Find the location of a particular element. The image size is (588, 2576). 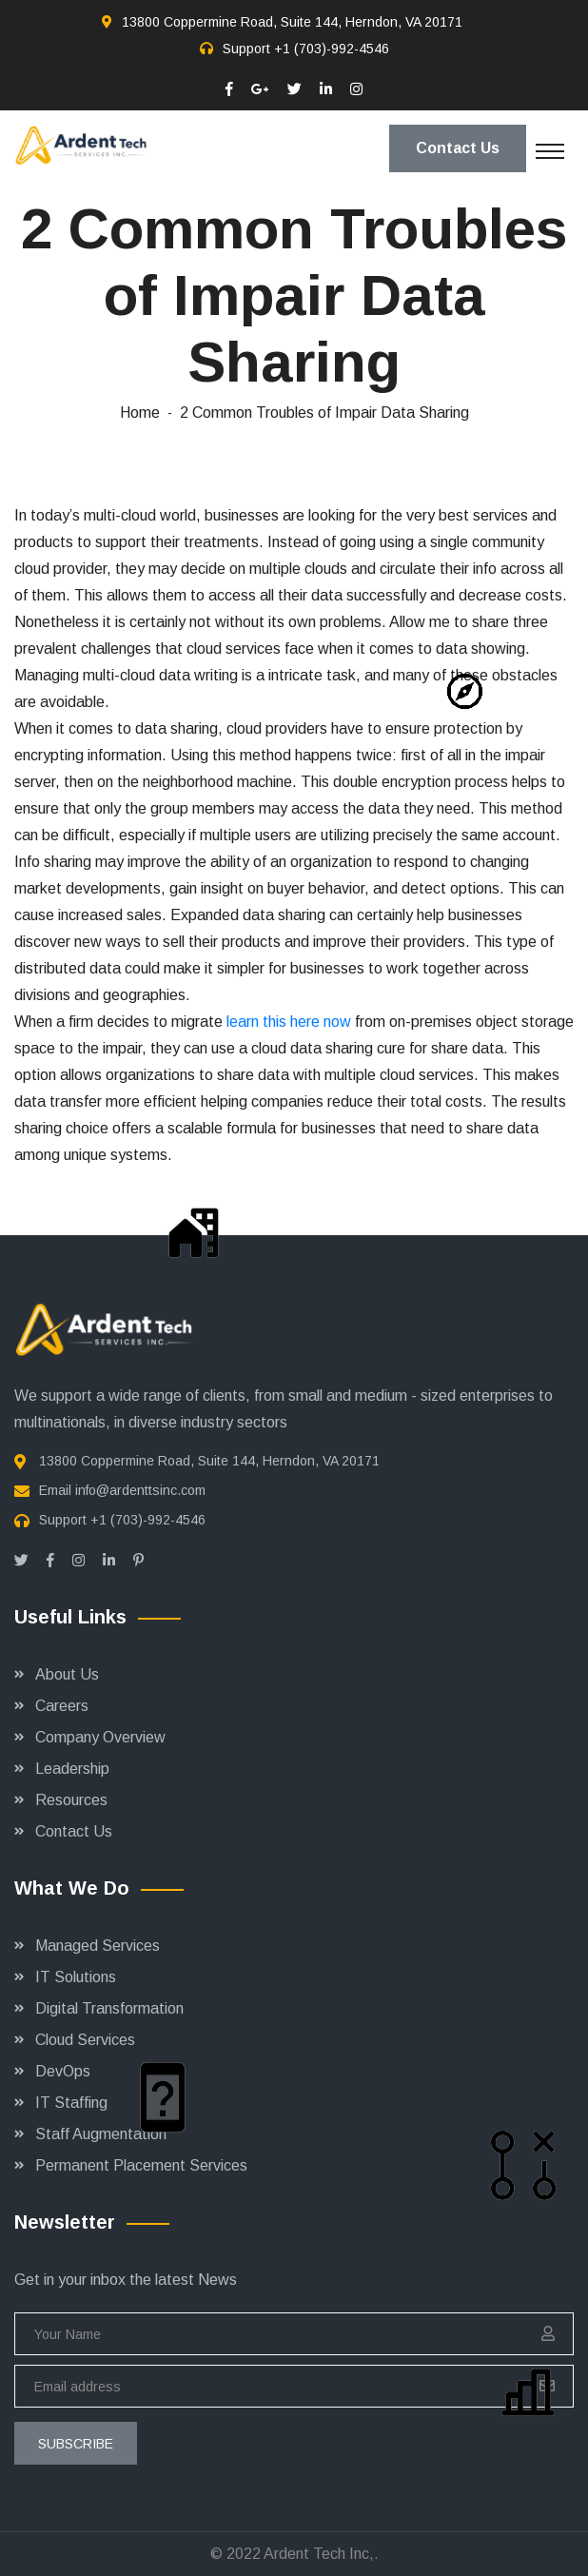

switch between home and work locations is located at coordinates (193, 1232).